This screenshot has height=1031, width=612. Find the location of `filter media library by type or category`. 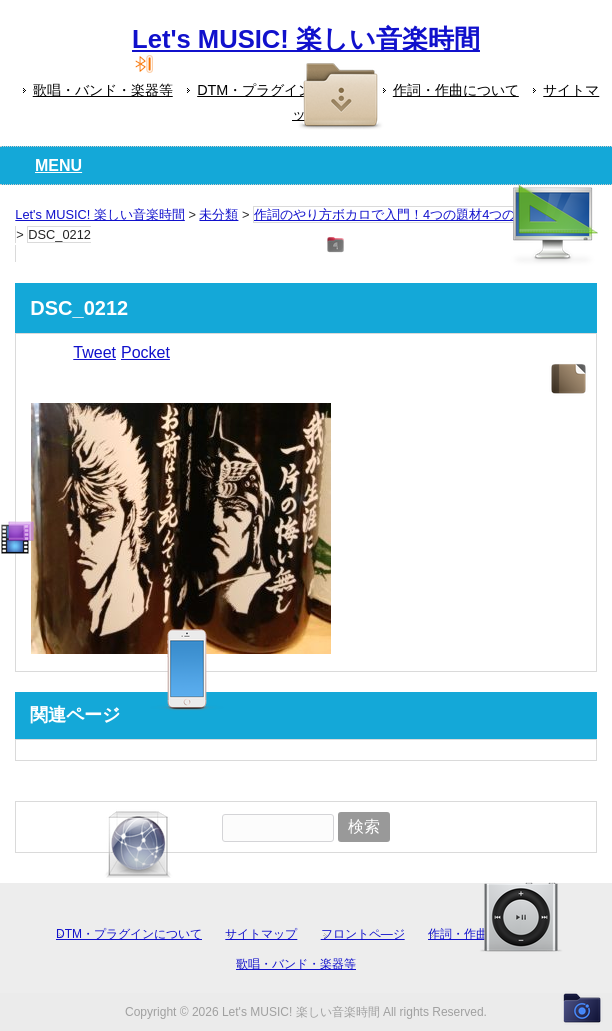

filter media library by type or category is located at coordinates (17, 537).